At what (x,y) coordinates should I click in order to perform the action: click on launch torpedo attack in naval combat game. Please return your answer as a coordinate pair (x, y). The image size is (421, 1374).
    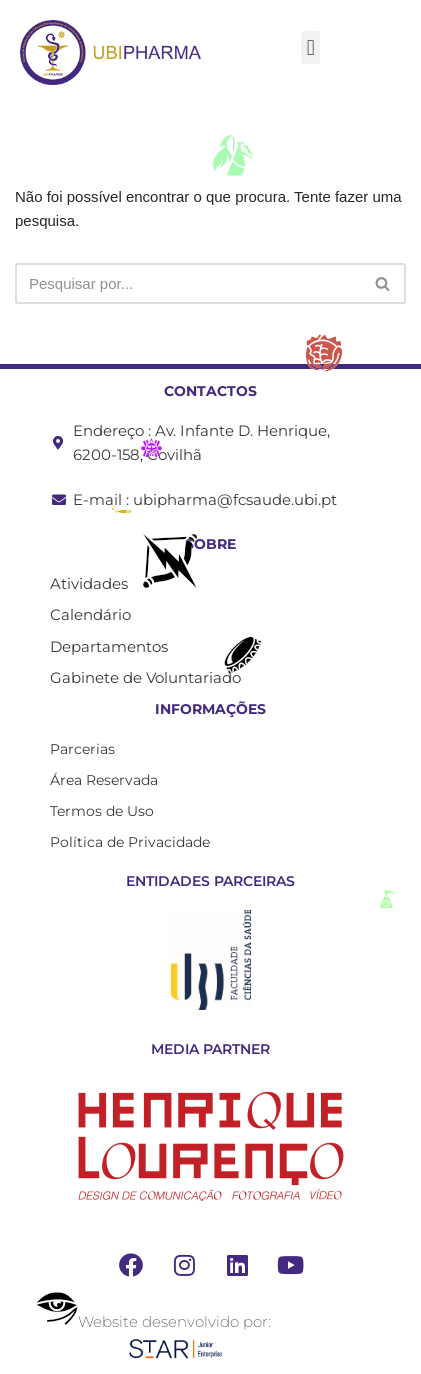
    Looking at the image, I should click on (121, 511).